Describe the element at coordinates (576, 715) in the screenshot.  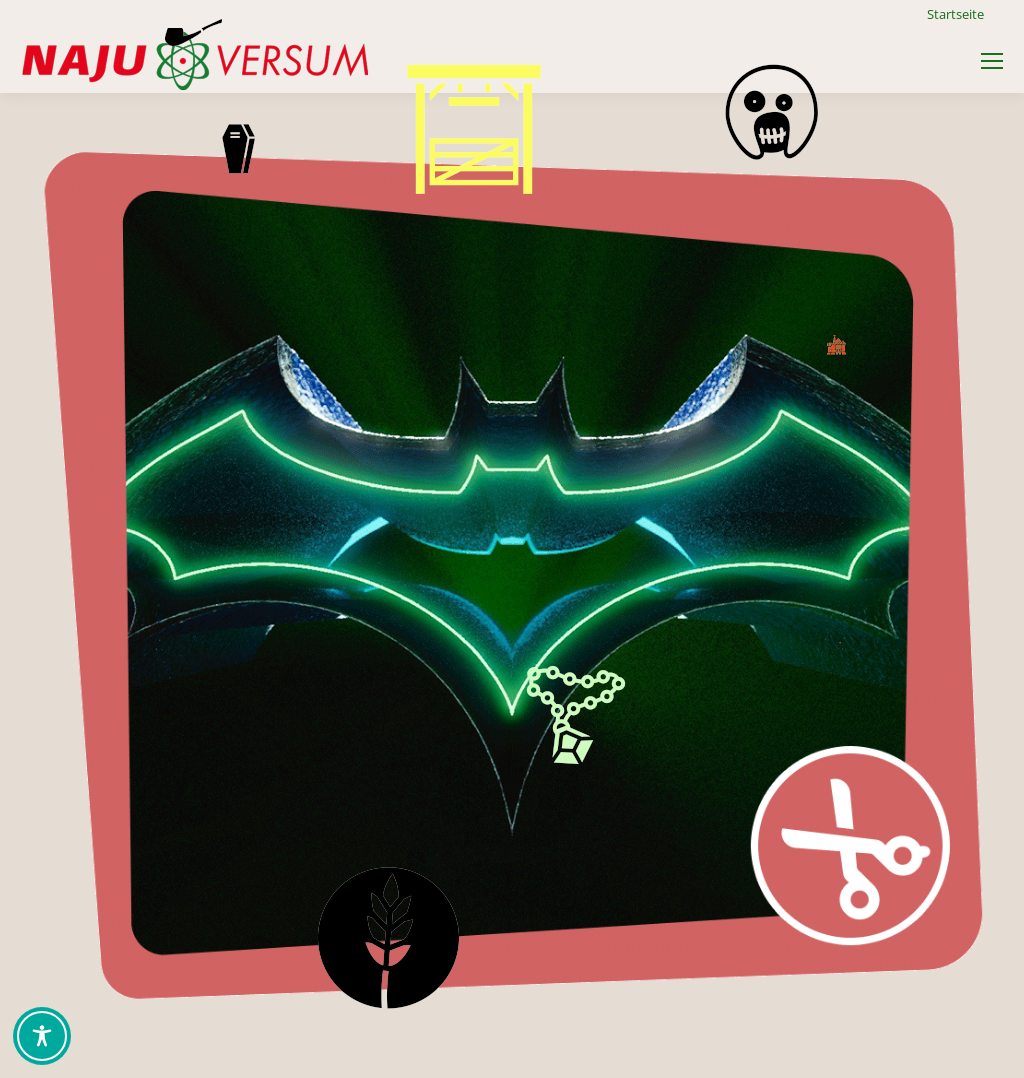
I see `view equipped jewelry or accessories` at that location.